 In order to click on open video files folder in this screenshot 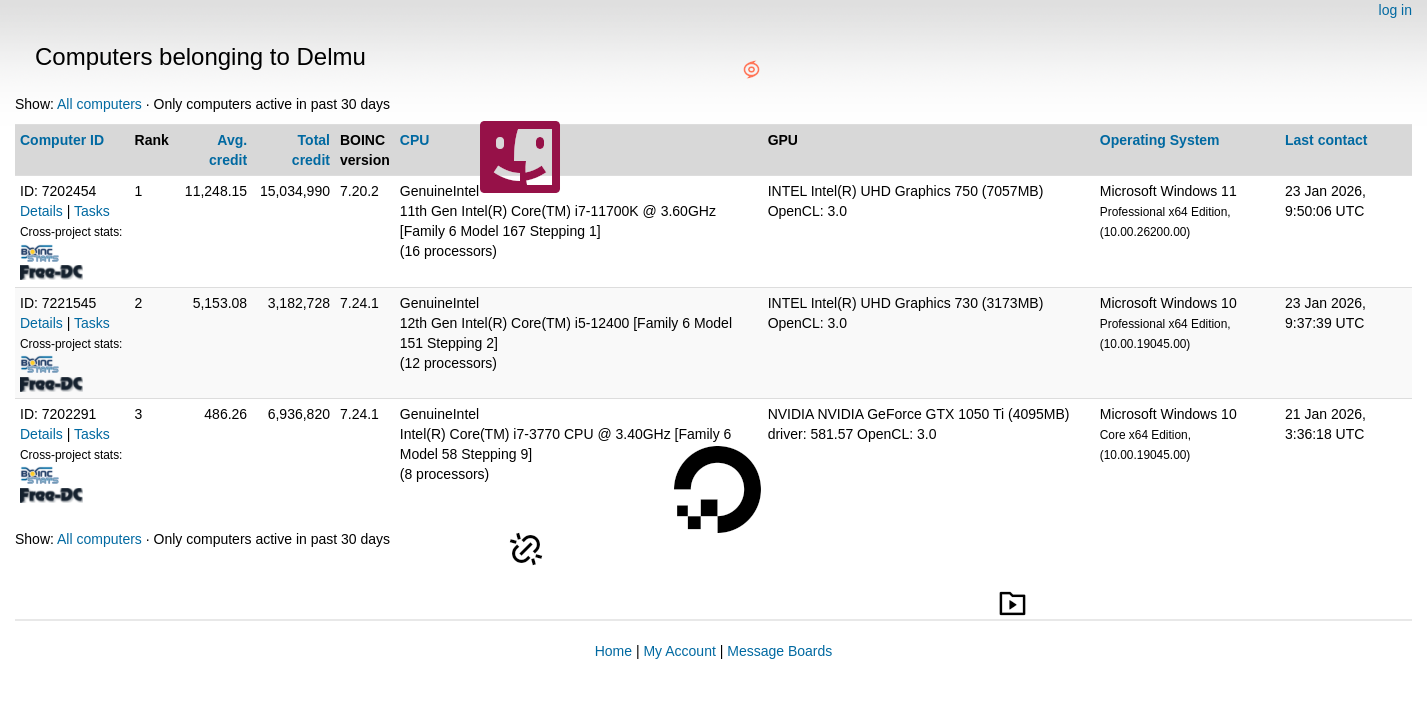, I will do `click(1012, 603)`.